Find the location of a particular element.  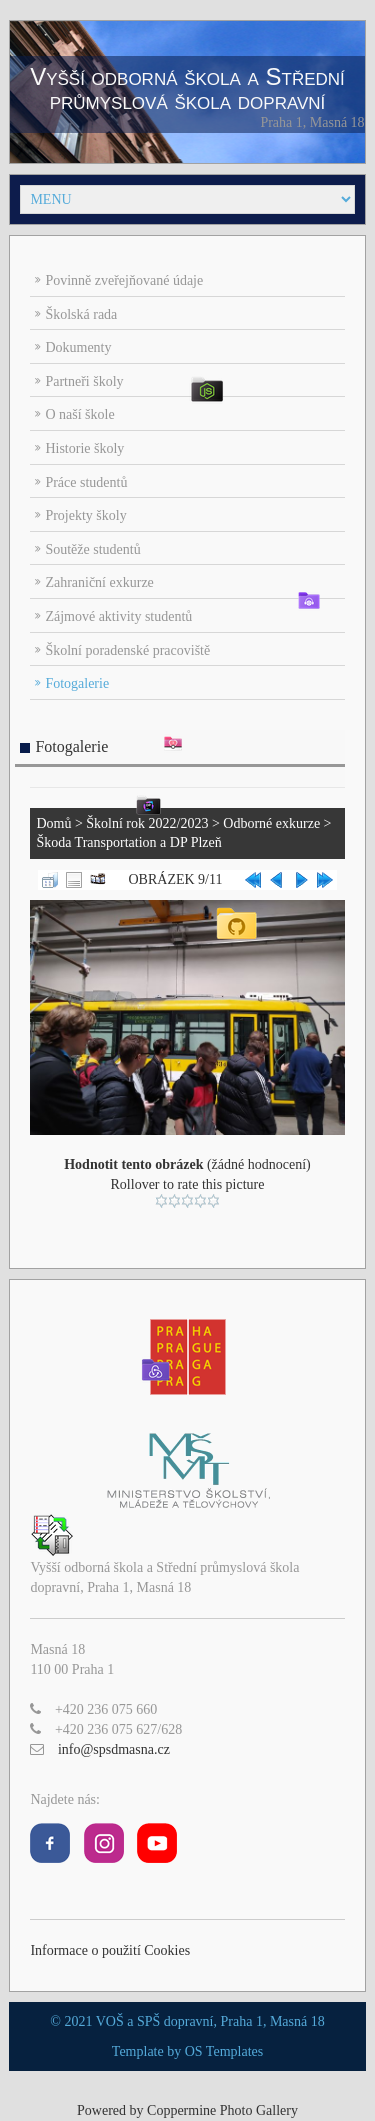

open pokémon love ball themed folder is located at coordinates (173, 744).